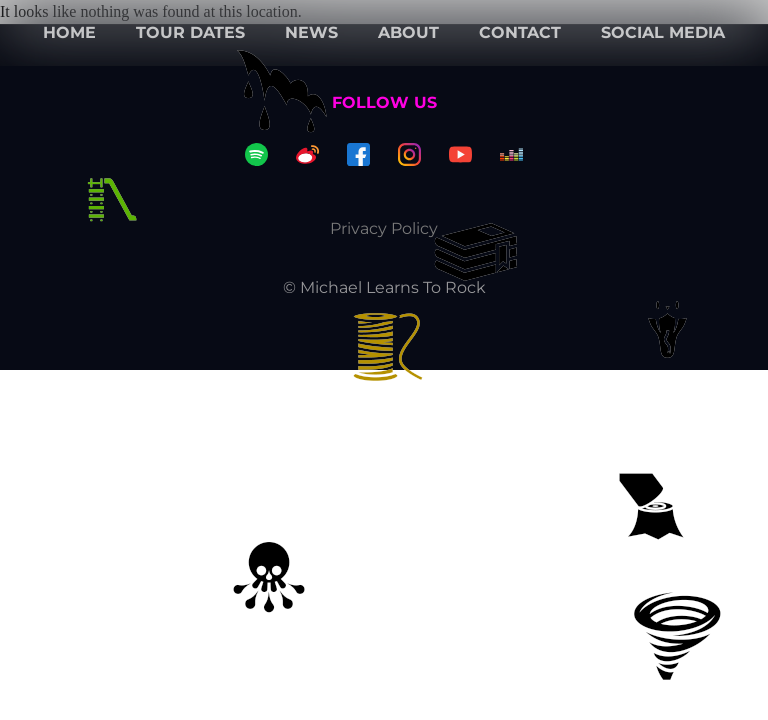 The width and height of the screenshot is (768, 720). Describe the element at coordinates (677, 636) in the screenshot. I see `indicates wind or tornado weather condition` at that location.